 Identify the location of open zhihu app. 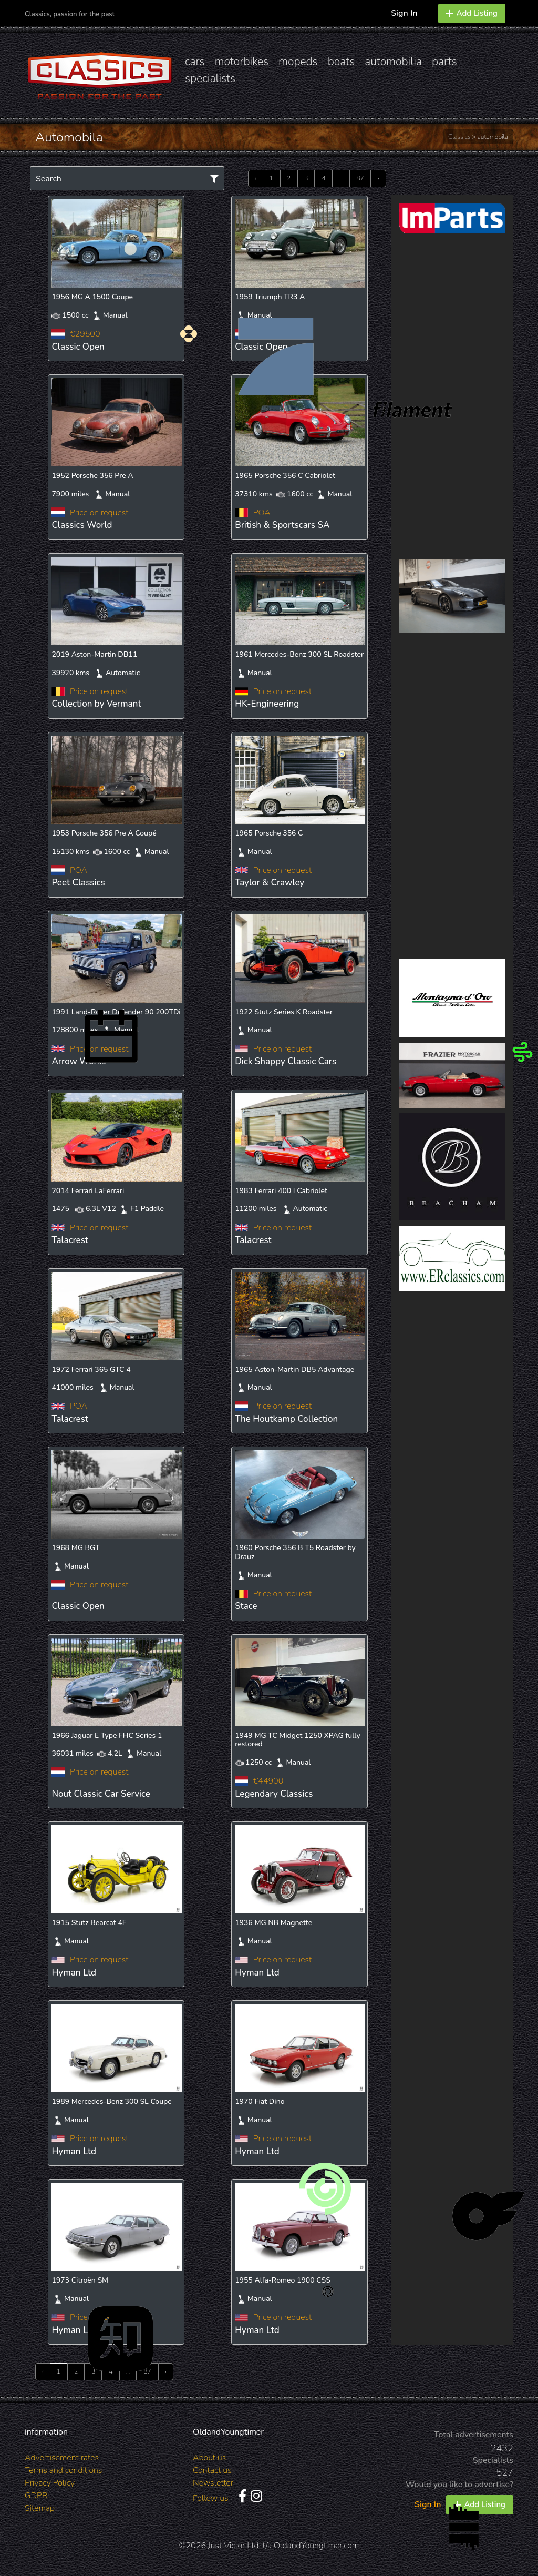
(120, 2338).